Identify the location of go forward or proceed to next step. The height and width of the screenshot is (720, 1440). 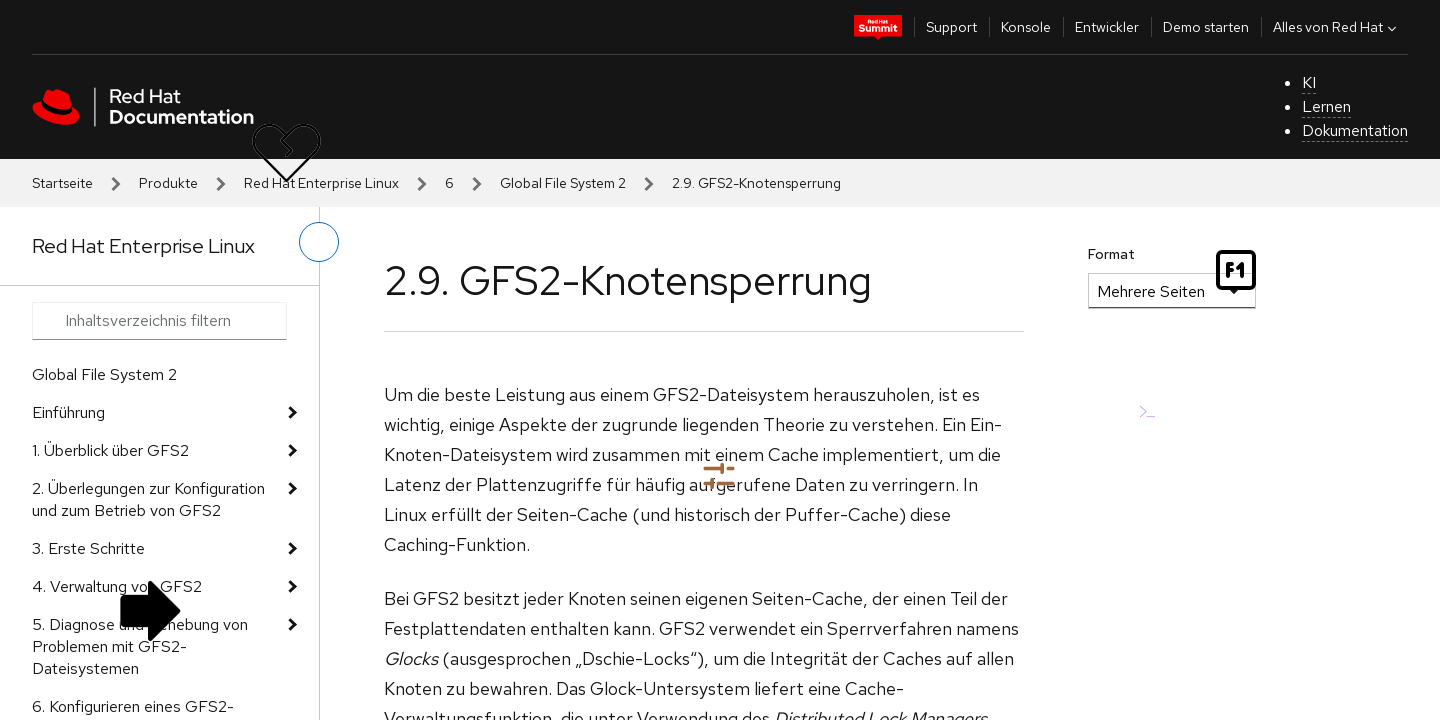
(148, 611).